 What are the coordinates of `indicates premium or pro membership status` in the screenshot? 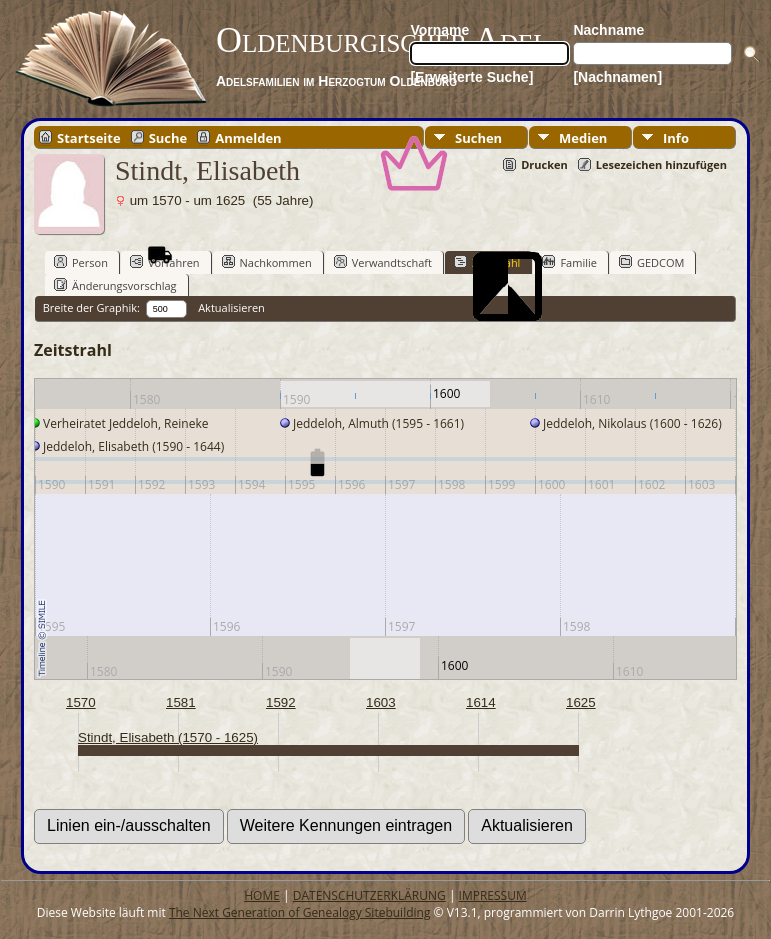 It's located at (414, 167).